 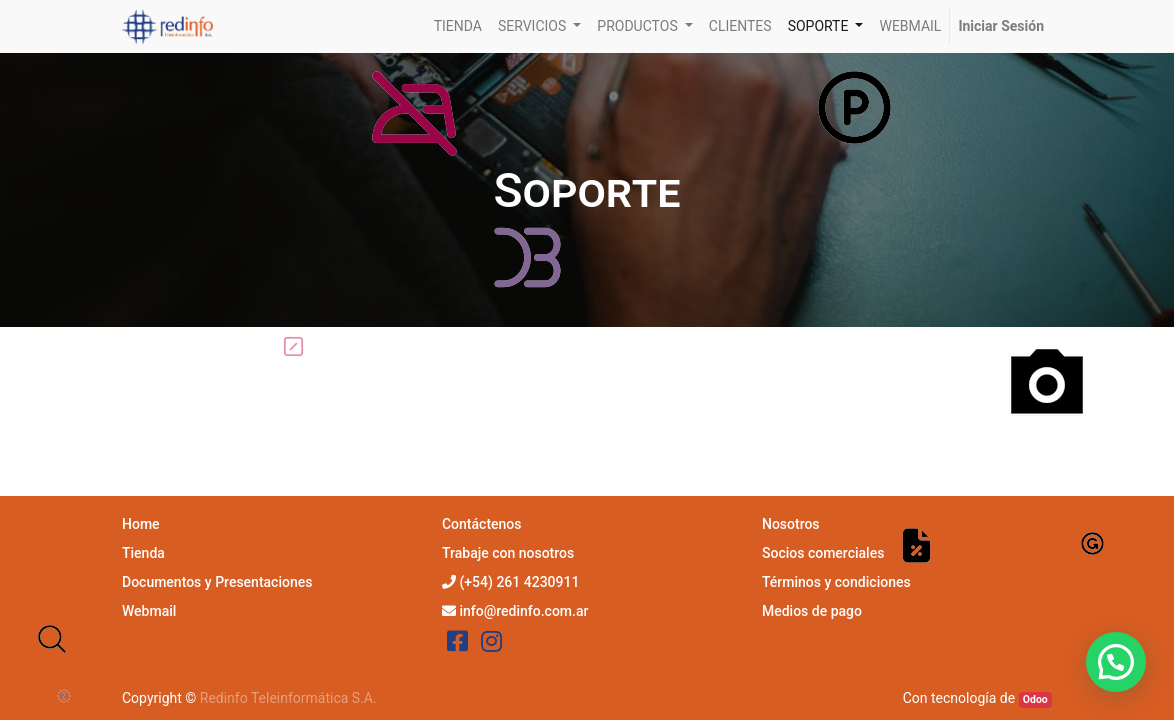 I want to click on search for content, so click(x=52, y=639).